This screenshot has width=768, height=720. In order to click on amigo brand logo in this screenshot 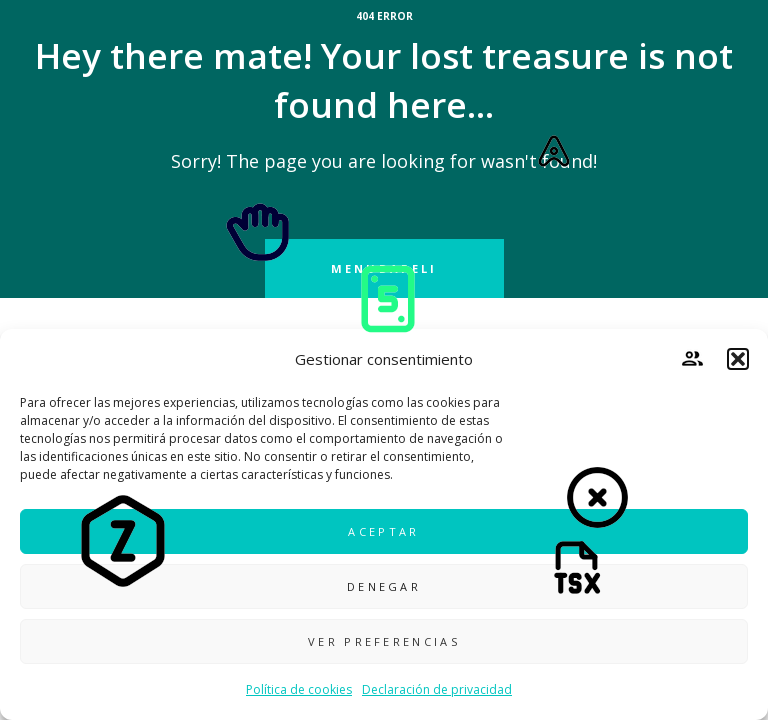, I will do `click(554, 151)`.